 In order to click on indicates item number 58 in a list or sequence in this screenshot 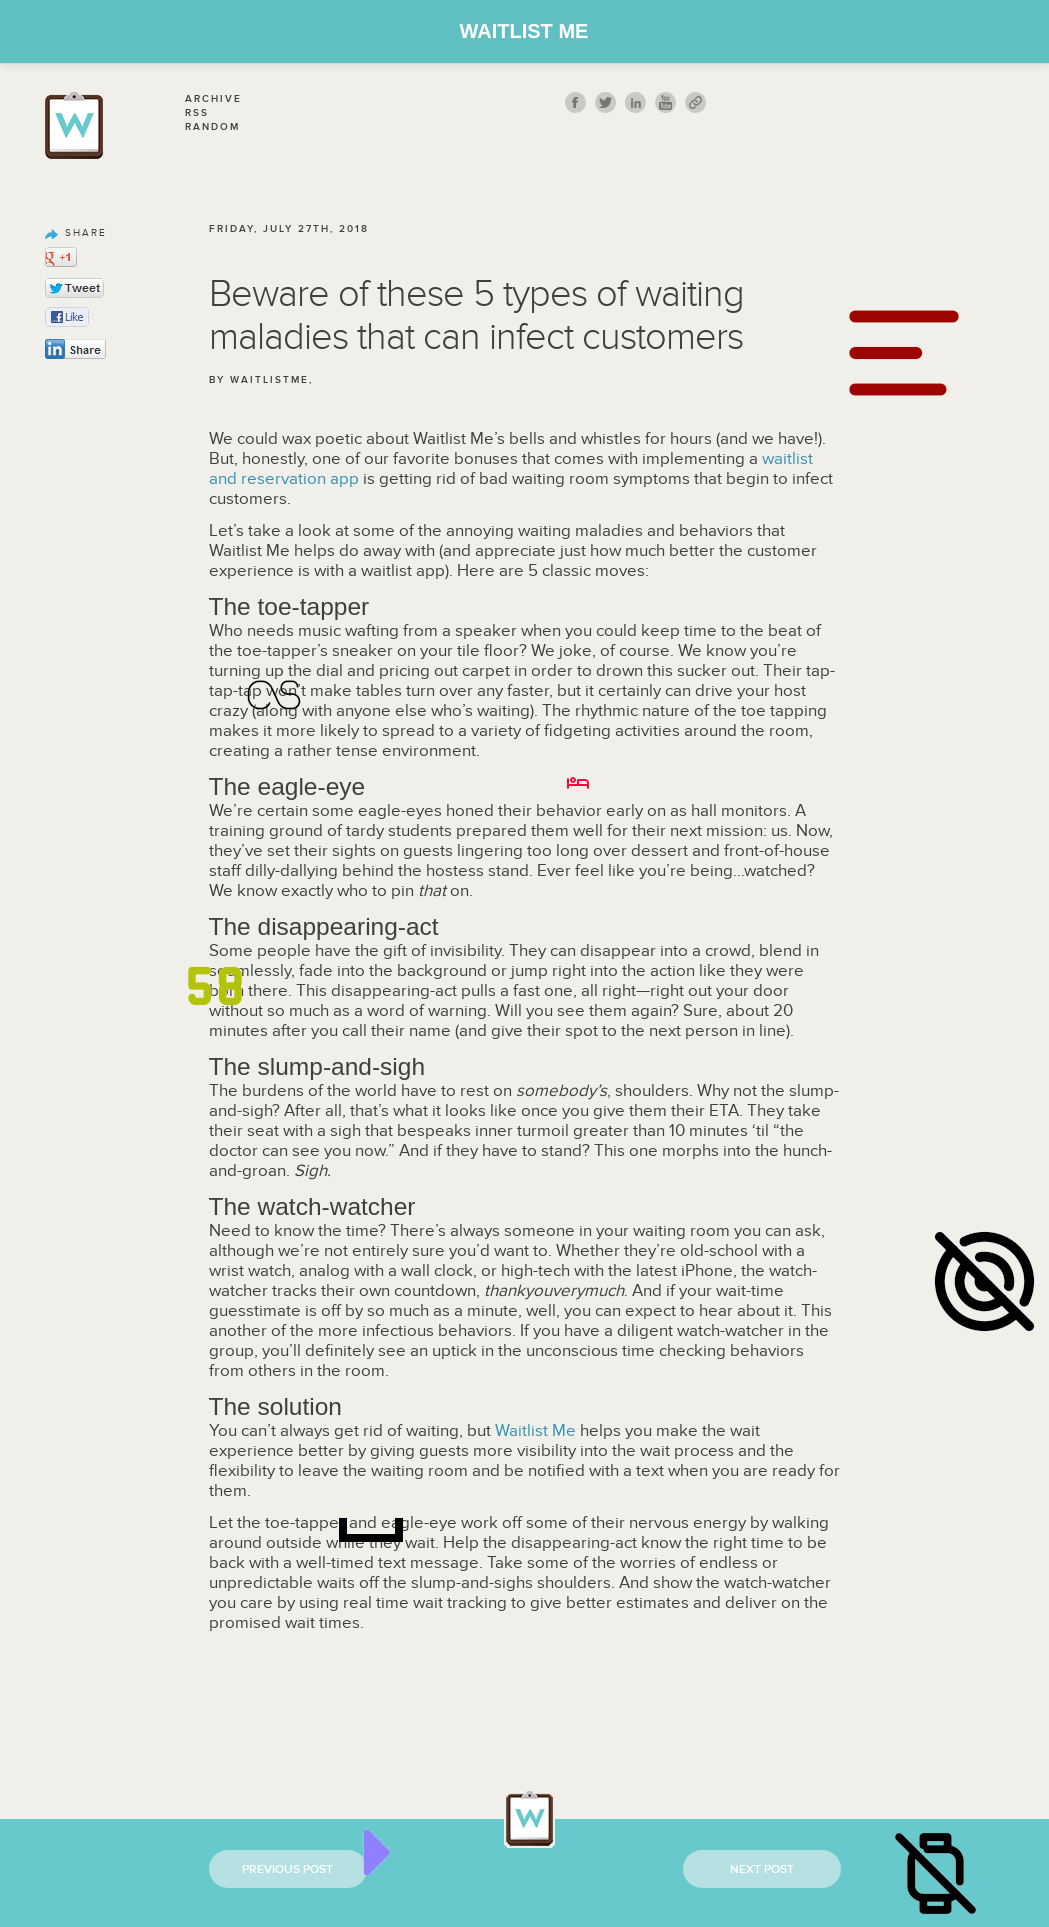, I will do `click(215, 986)`.